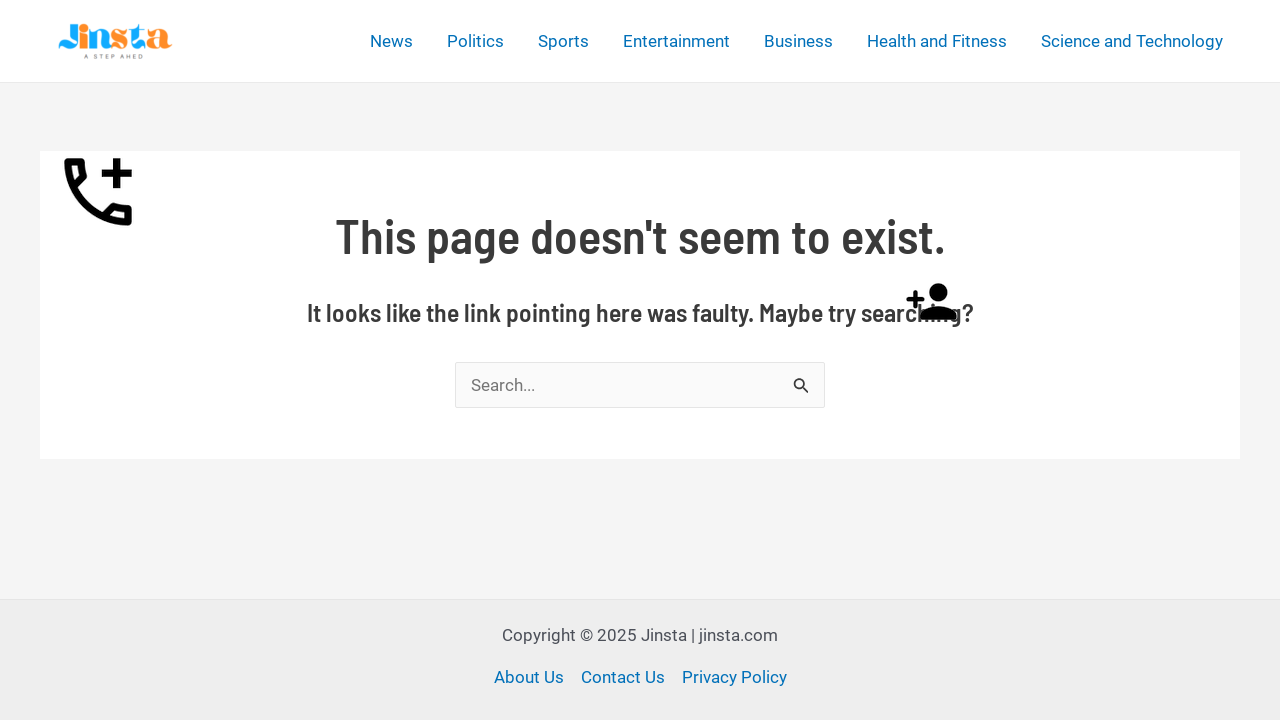  I want to click on add a new contact, so click(931, 301).